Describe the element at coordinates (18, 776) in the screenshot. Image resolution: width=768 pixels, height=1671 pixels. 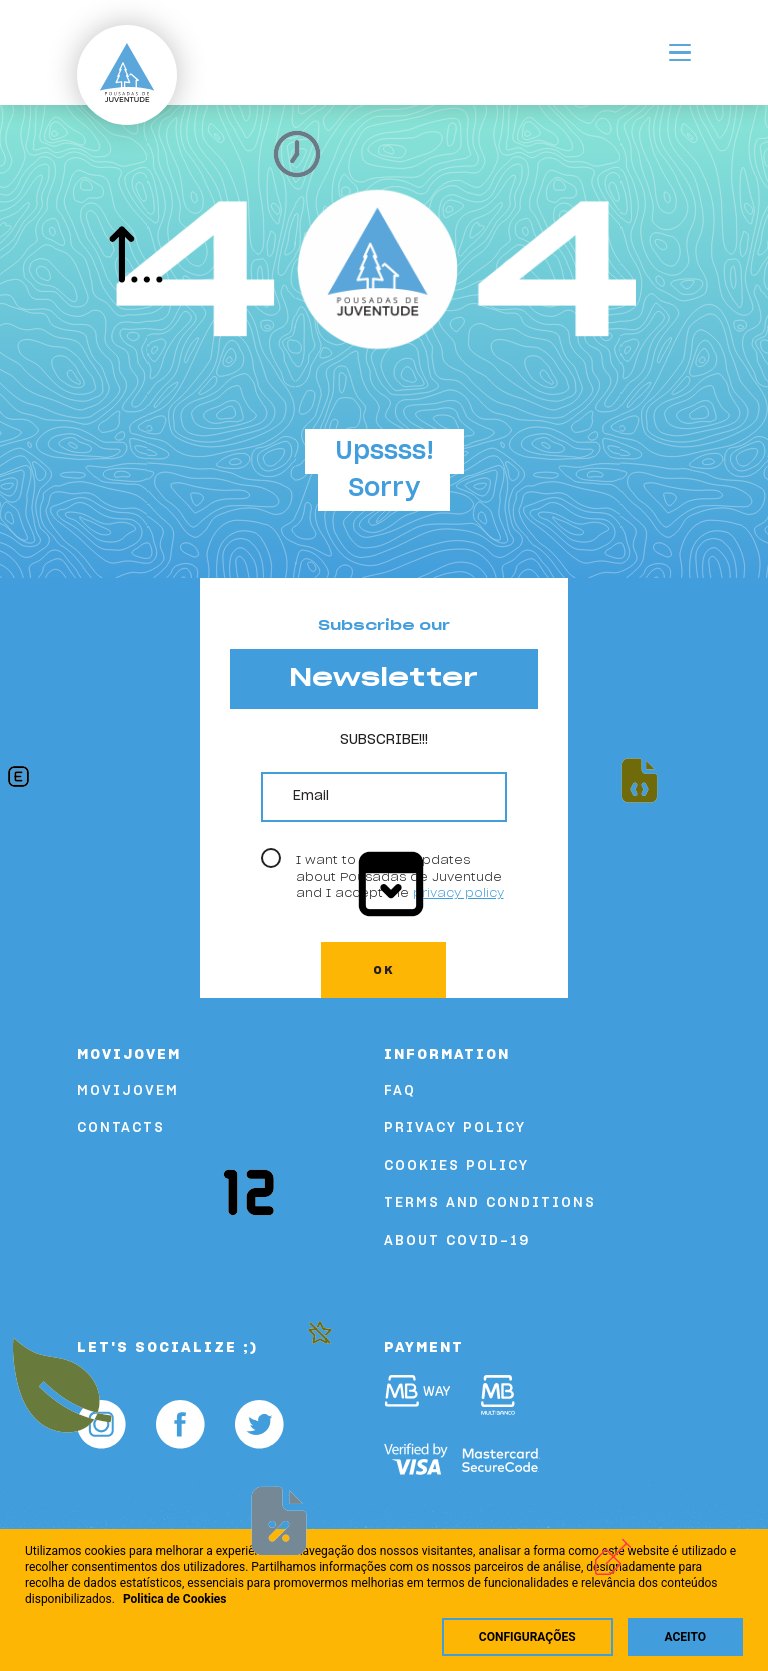
I see `visit etsy store or marketplace` at that location.